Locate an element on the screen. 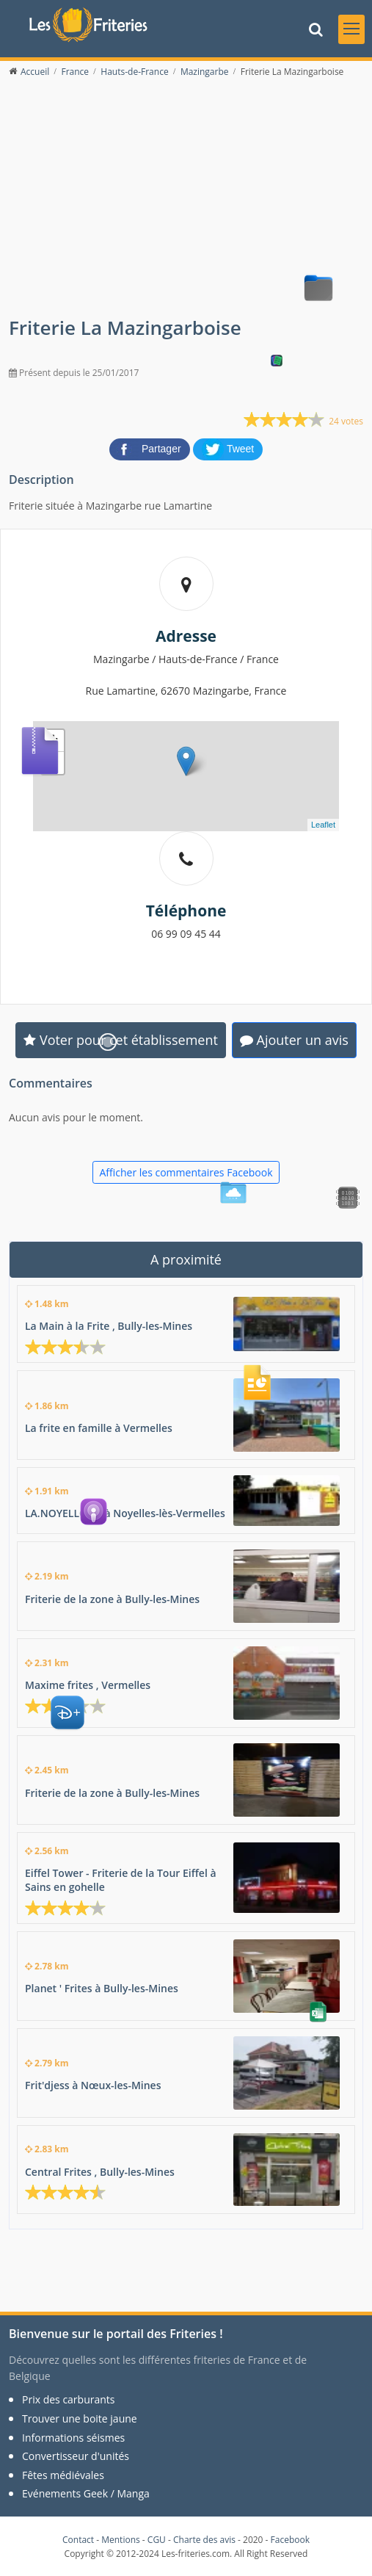 This screenshot has height=2576, width=372. access cloud storage or remote file connections is located at coordinates (233, 1193).